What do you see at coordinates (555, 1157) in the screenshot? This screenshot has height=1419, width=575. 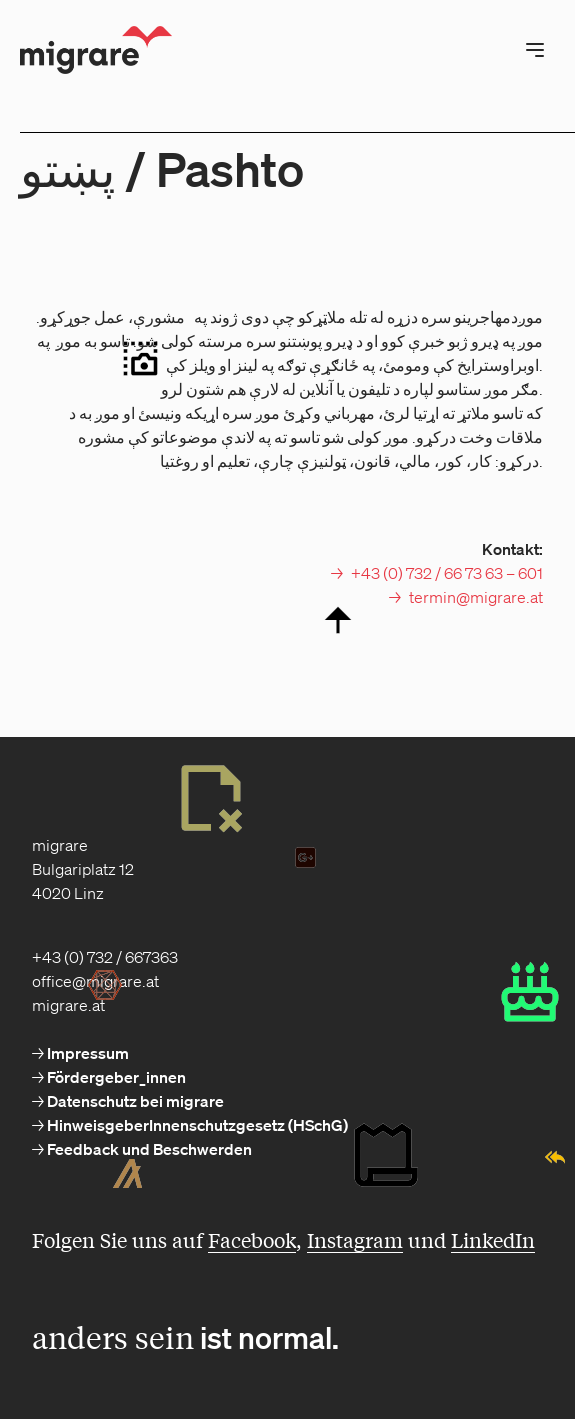 I see `reply to all recipients` at bounding box center [555, 1157].